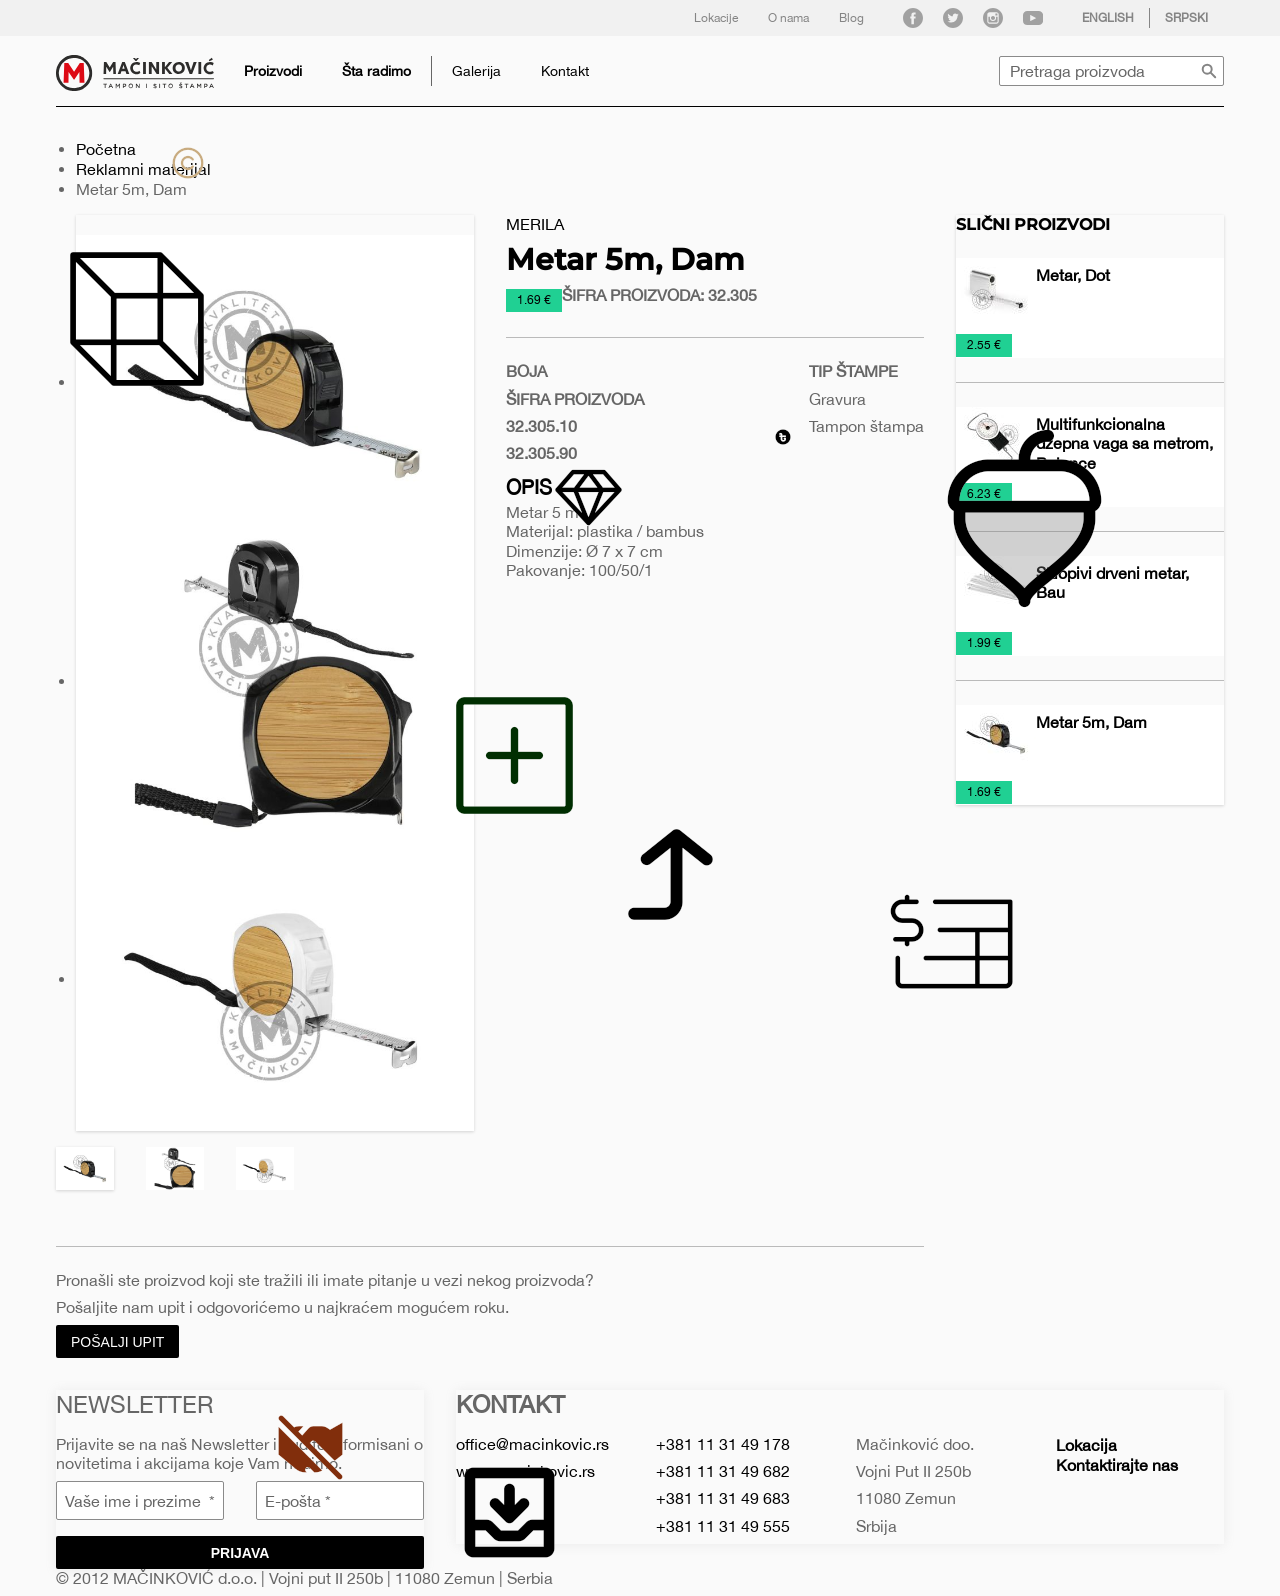  What do you see at coordinates (783, 437) in the screenshot?
I see `bangladeshi taka currency indicator` at bounding box center [783, 437].